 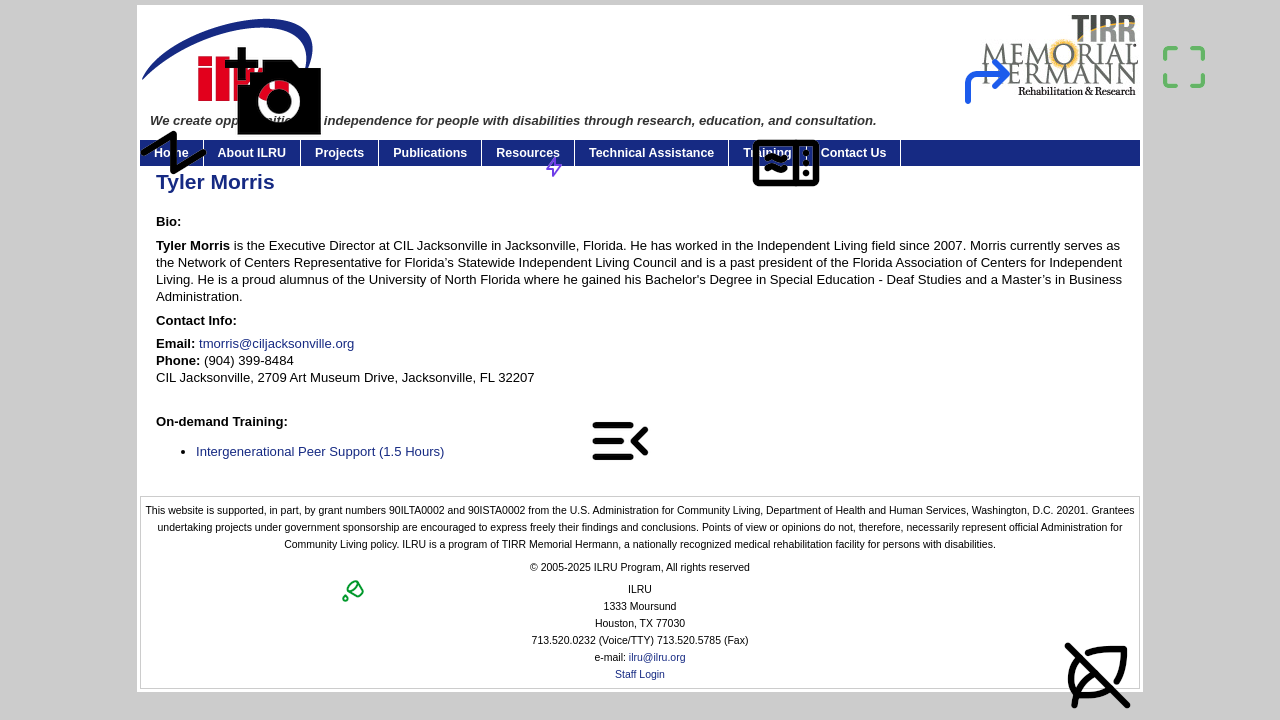 What do you see at coordinates (621, 441) in the screenshot?
I see `collapse the navigation menu` at bounding box center [621, 441].